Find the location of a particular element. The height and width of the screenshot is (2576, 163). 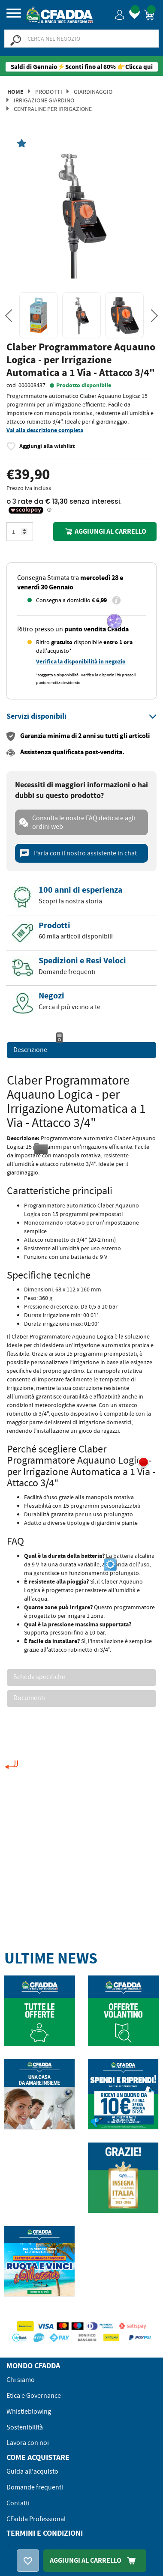

open internet browser or web applications is located at coordinates (114, 621).